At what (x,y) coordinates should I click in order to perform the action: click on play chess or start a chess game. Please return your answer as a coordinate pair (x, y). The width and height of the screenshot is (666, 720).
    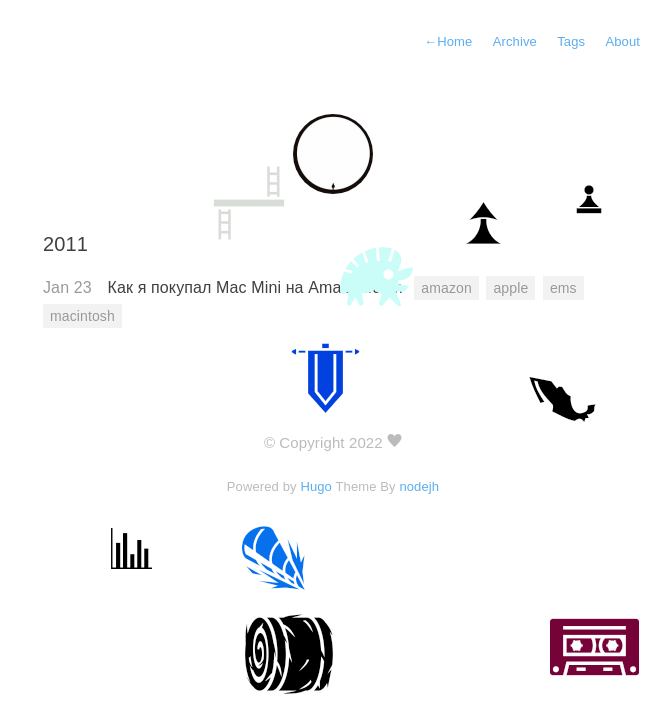
    Looking at the image, I should click on (589, 195).